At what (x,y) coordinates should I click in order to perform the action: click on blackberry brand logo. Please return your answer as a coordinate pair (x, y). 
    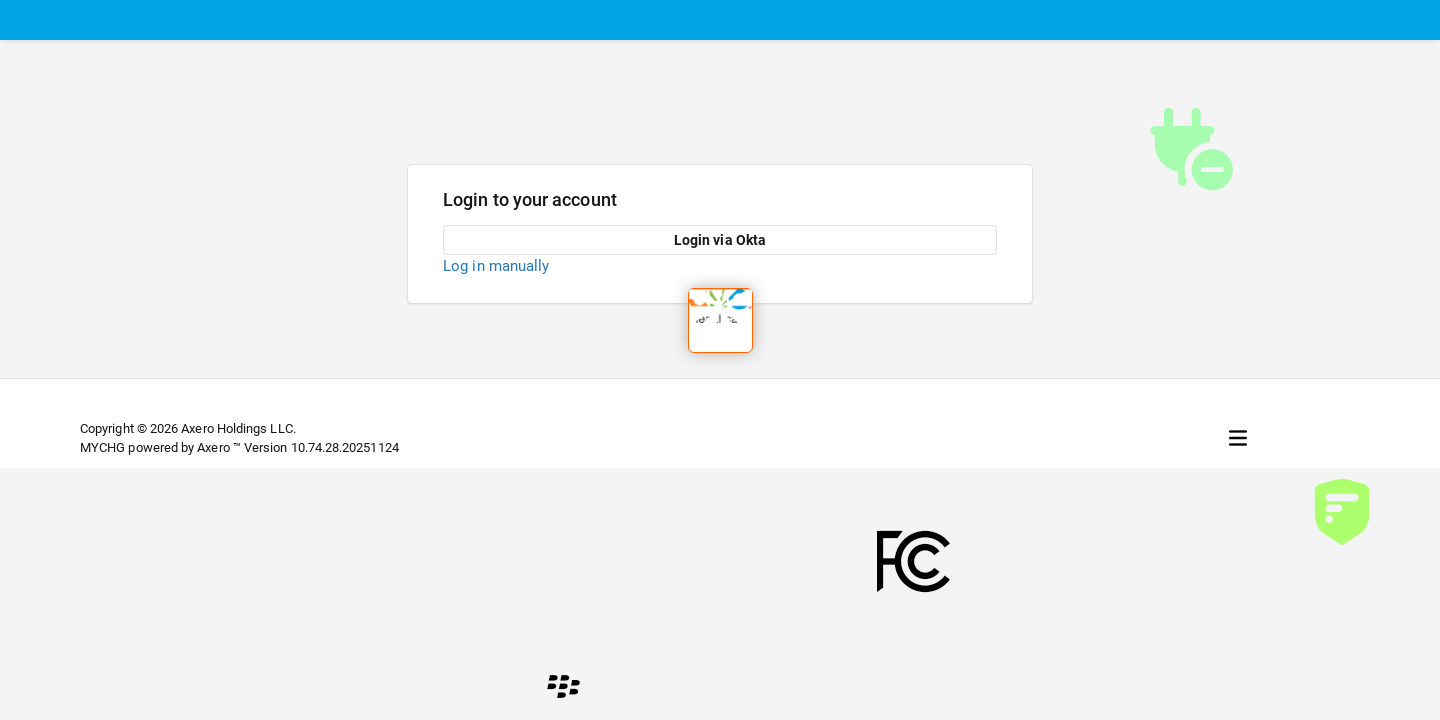
    Looking at the image, I should click on (563, 686).